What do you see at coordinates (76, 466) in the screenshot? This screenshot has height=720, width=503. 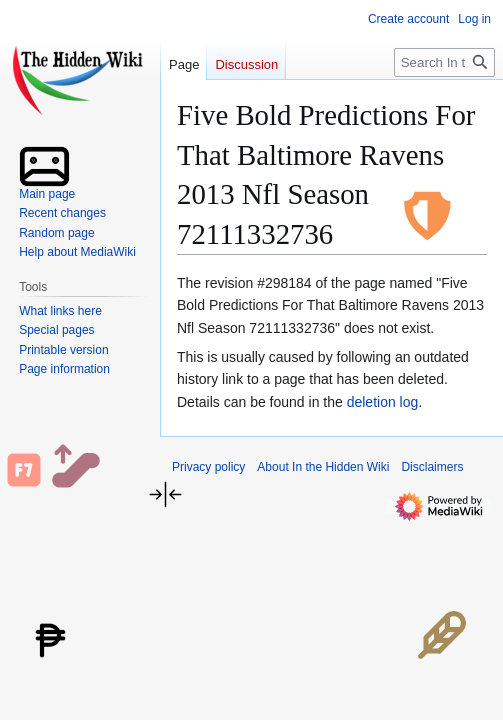 I see `escalator going up` at bounding box center [76, 466].